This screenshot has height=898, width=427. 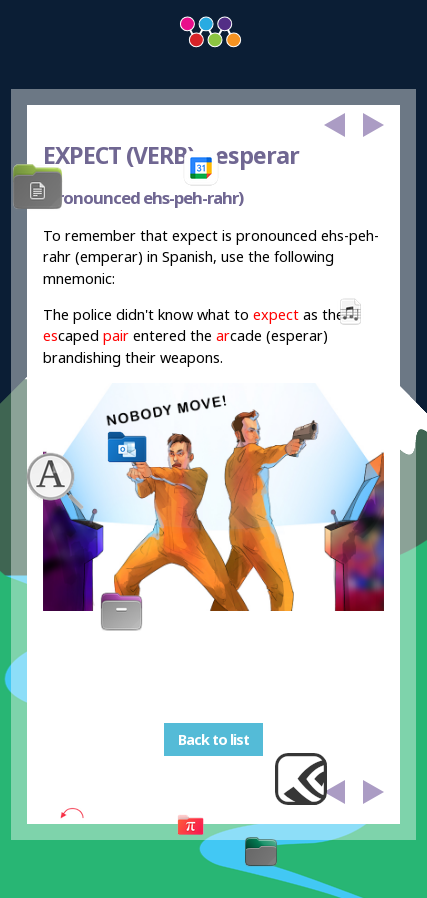 I want to click on open folder containing files, so click(x=261, y=851).